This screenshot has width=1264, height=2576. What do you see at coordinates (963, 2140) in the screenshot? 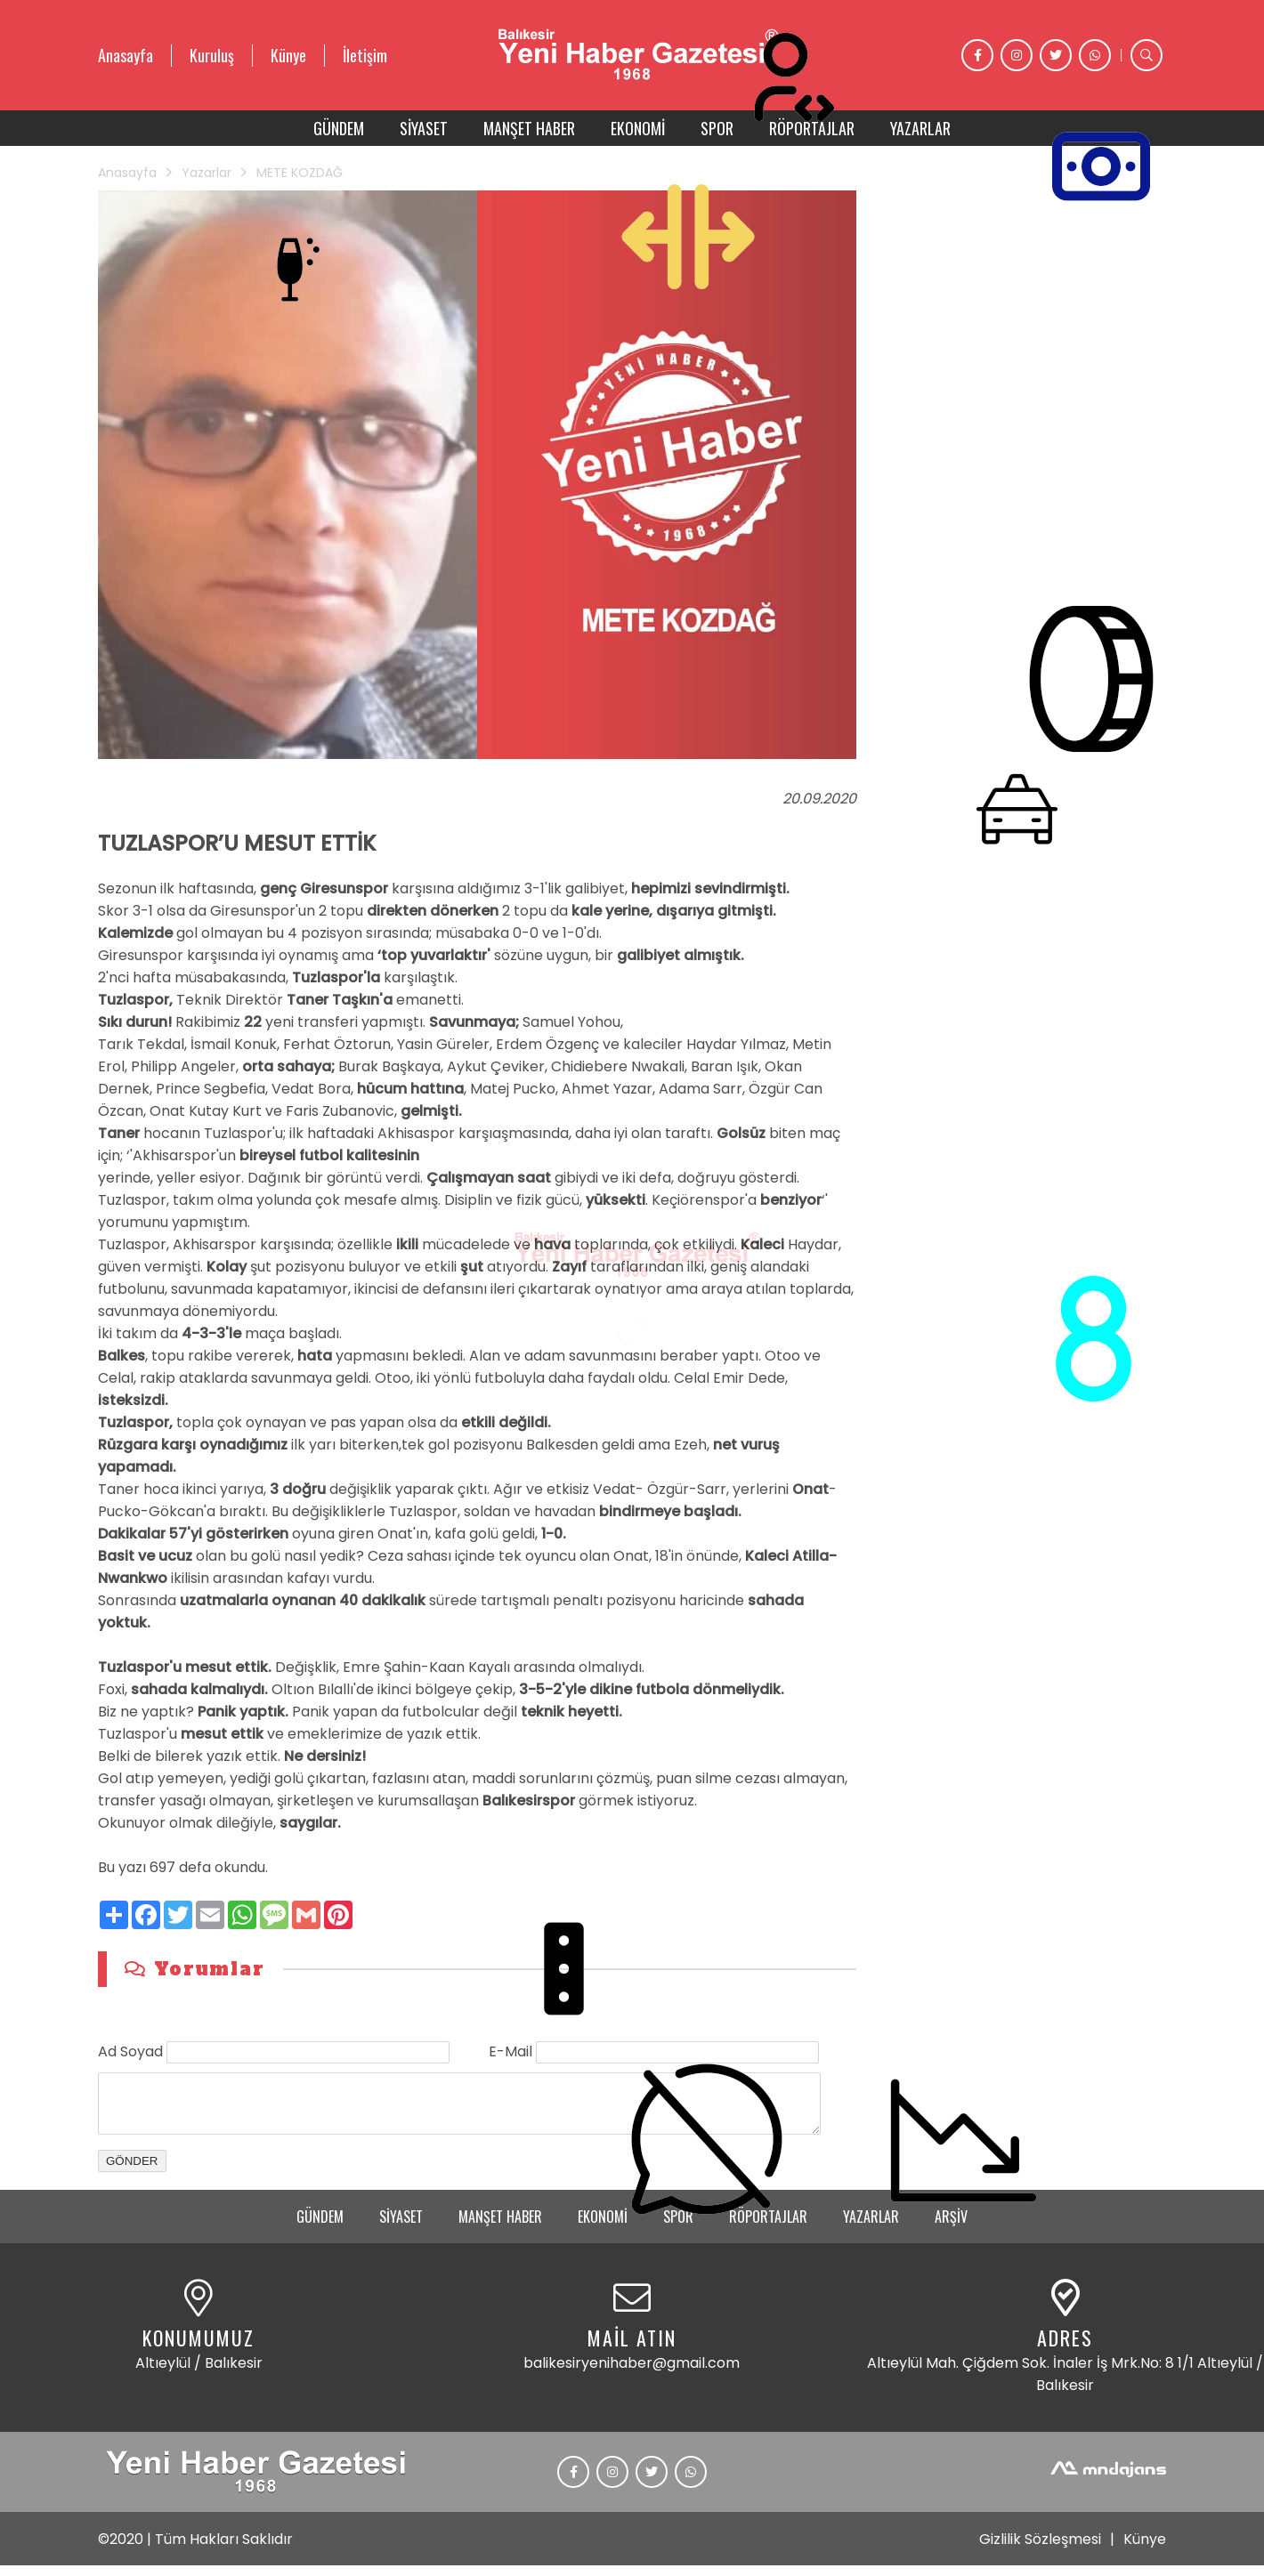
I see `view declining metrics or trends` at bounding box center [963, 2140].